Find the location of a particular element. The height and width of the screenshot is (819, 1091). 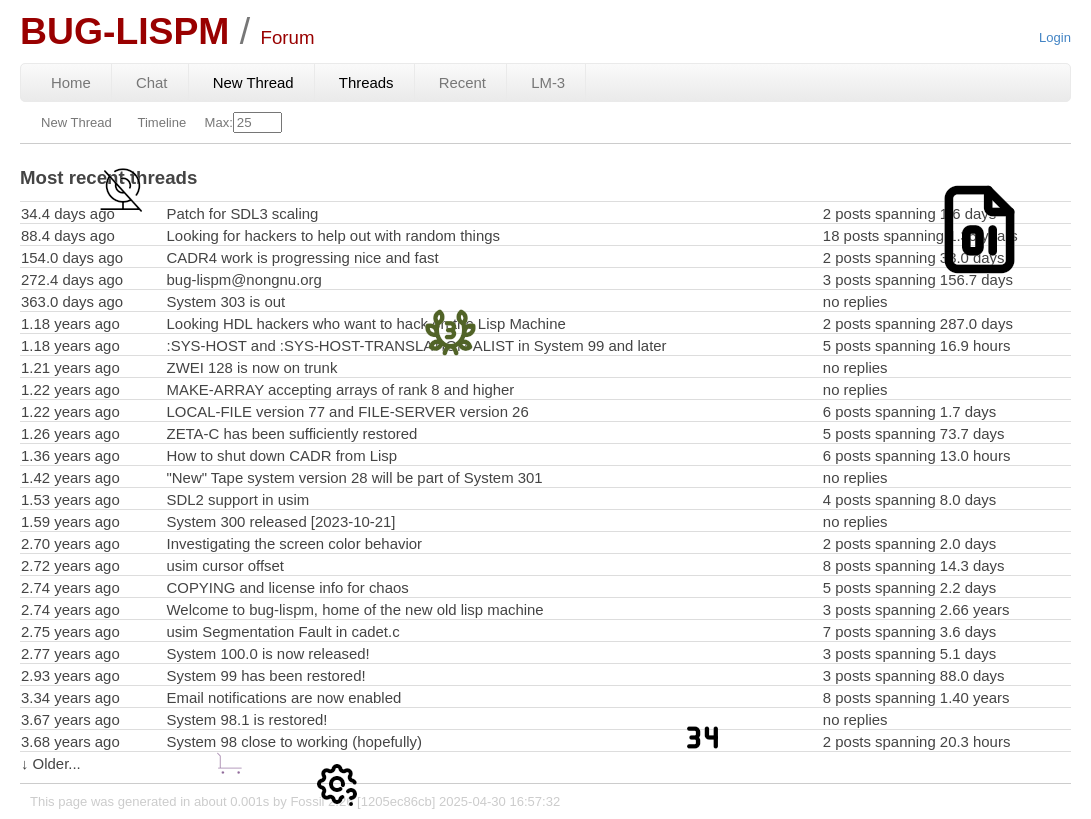

access settings help or FAQ is located at coordinates (337, 784).